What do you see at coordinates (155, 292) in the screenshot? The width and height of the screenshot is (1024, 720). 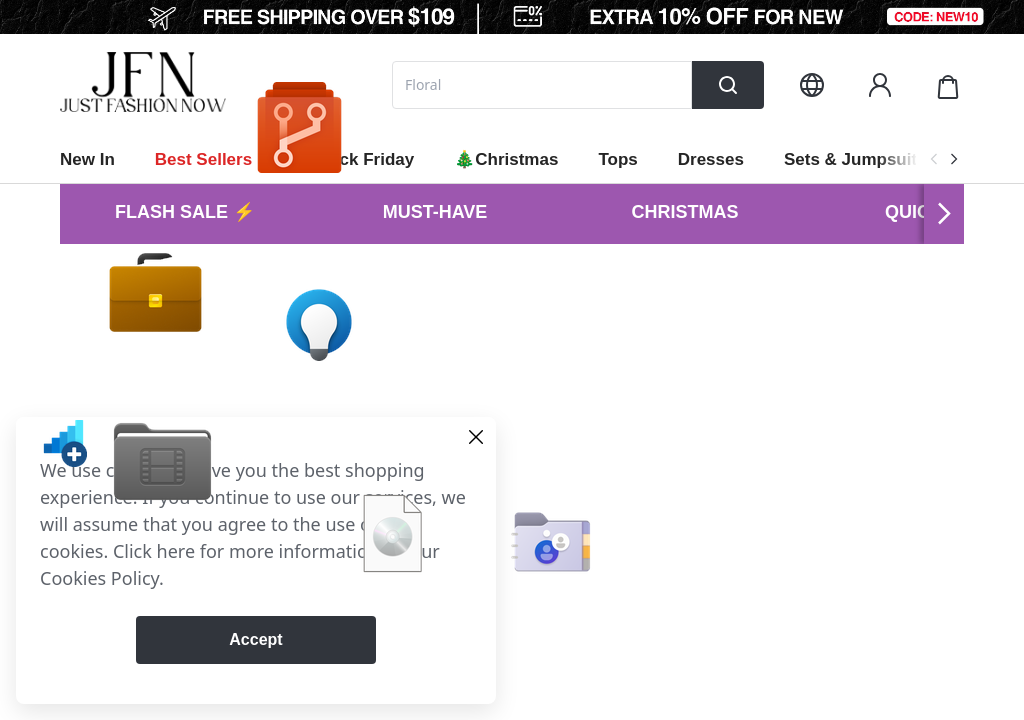 I see `access work or business files` at bounding box center [155, 292].